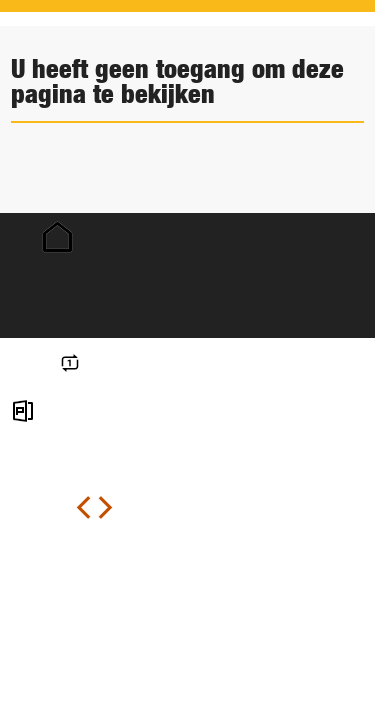 Image resolution: width=375 pixels, height=720 pixels. What do you see at coordinates (23, 411) in the screenshot?
I see `open a PowerPoint presentation file` at bounding box center [23, 411].